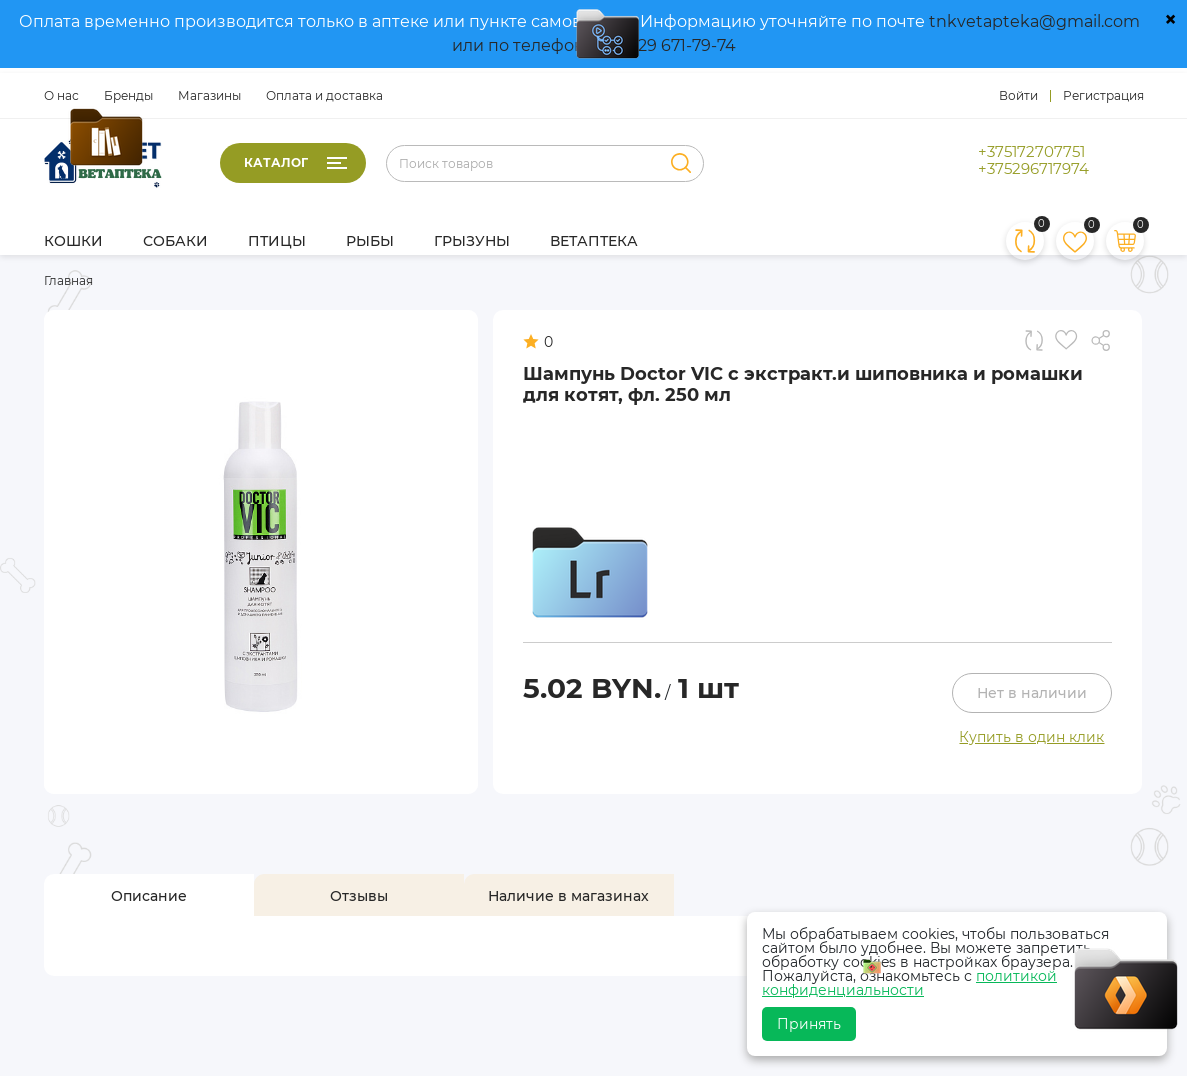 This screenshot has width=1187, height=1076. Describe the element at coordinates (872, 967) in the screenshot. I see `open melonDS emulator files folder` at that location.